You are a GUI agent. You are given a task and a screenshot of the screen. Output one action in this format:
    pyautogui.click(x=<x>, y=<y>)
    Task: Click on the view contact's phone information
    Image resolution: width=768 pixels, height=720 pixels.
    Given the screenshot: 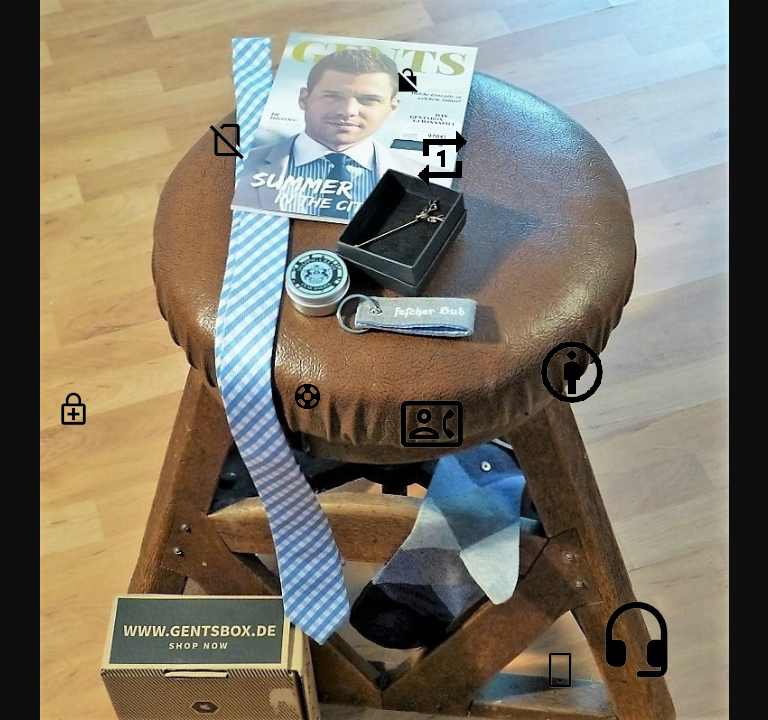 What is the action you would take?
    pyautogui.click(x=432, y=424)
    